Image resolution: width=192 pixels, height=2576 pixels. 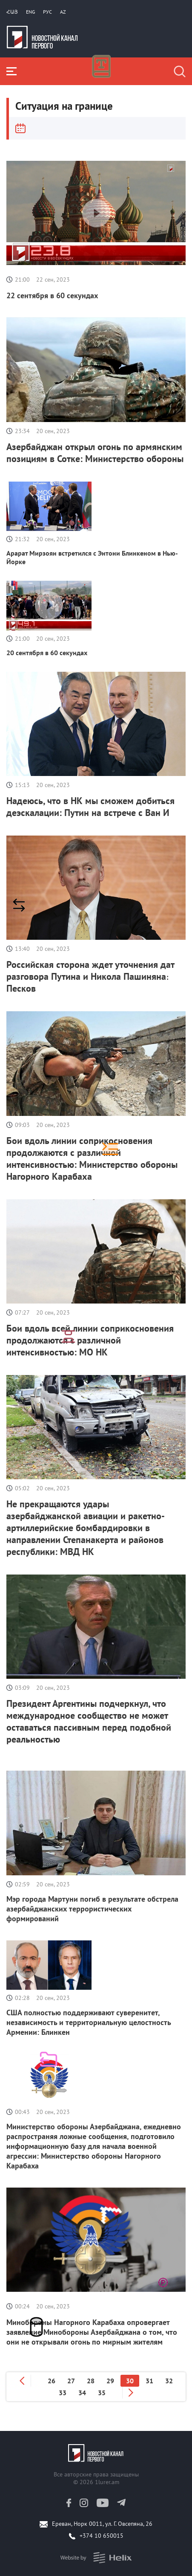 What do you see at coordinates (110, 1149) in the screenshot?
I see `increase text indentation` at bounding box center [110, 1149].